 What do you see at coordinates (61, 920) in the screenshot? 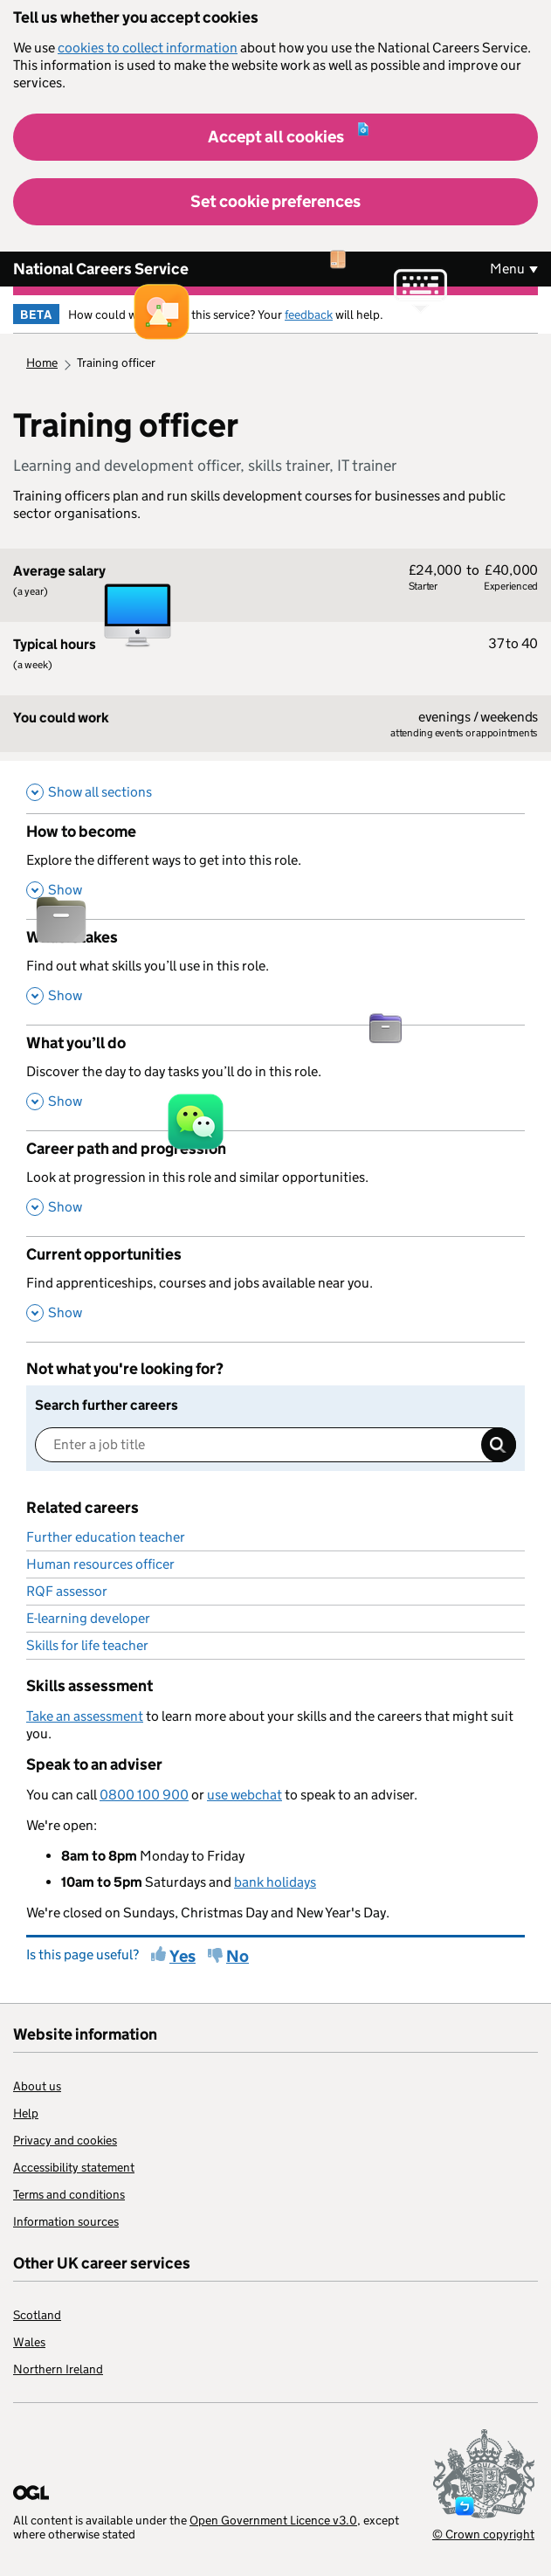
I see `open the file manager application` at bounding box center [61, 920].